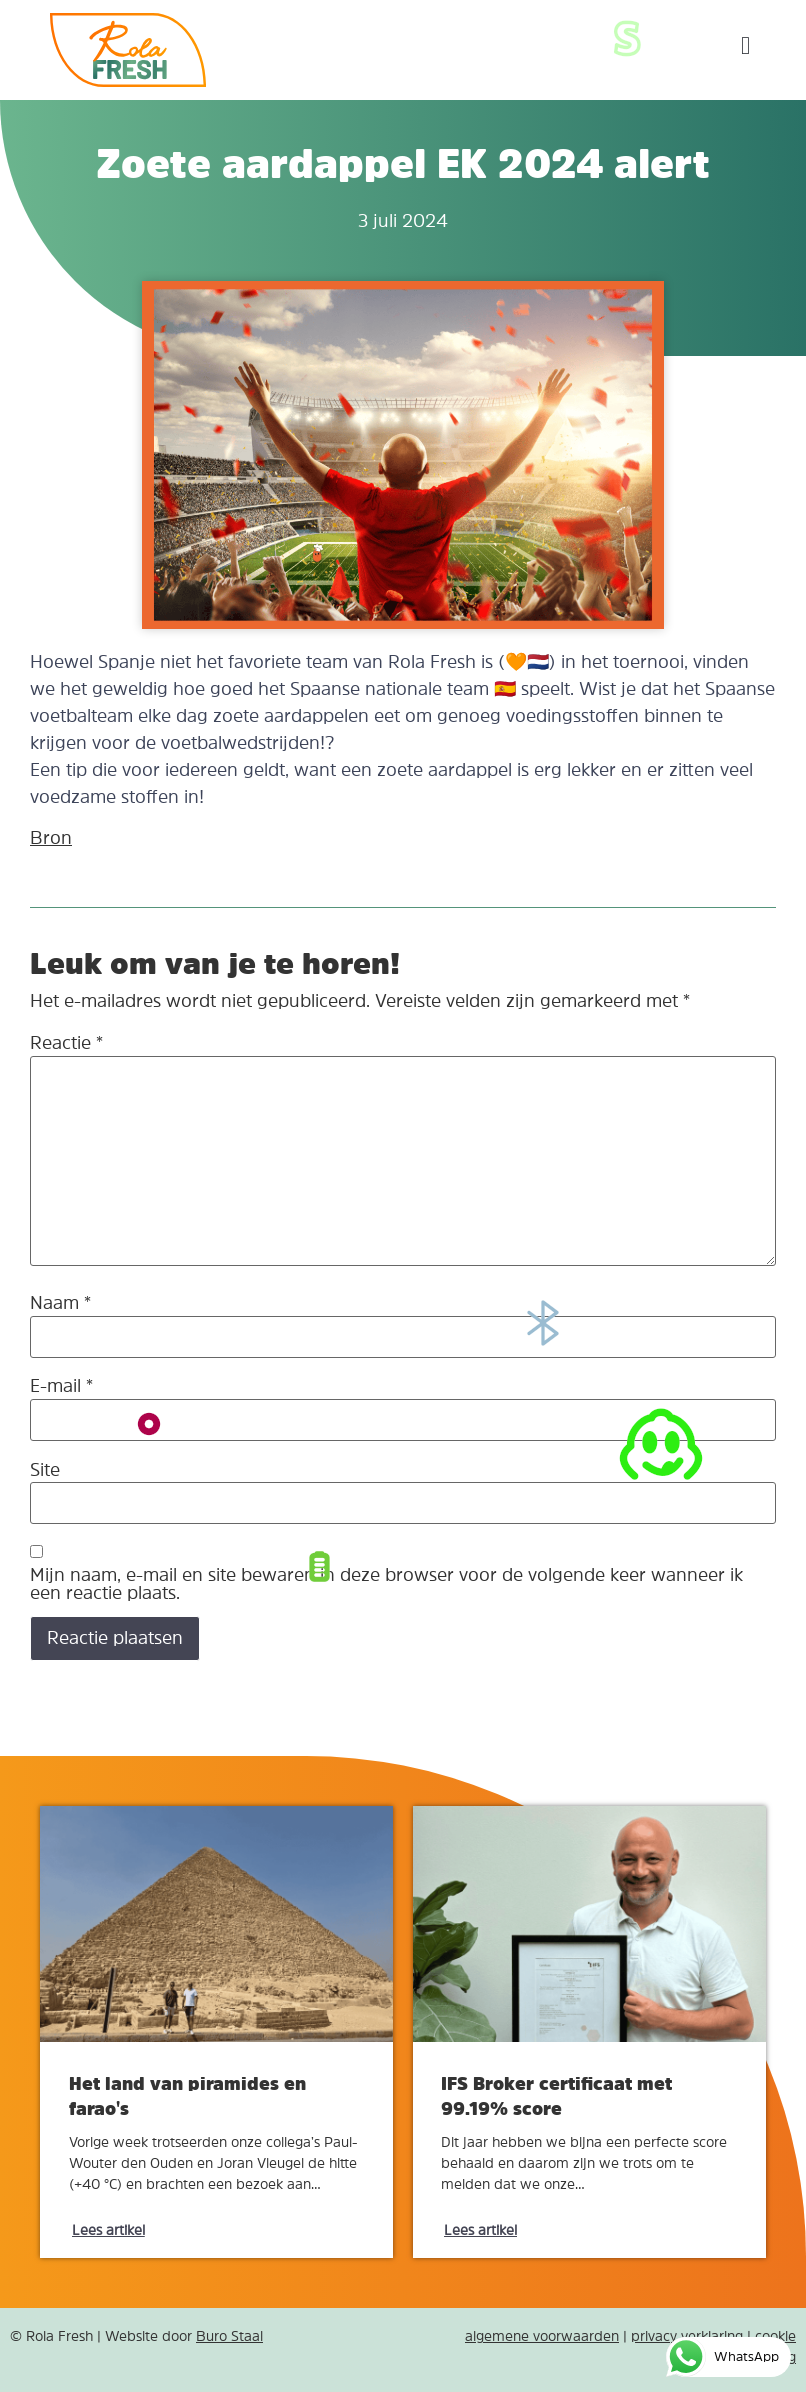  What do you see at coordinates (319, 1566) in the screenshot?
I see `indicates full or high battery level` at bounding box center [319, 1566].